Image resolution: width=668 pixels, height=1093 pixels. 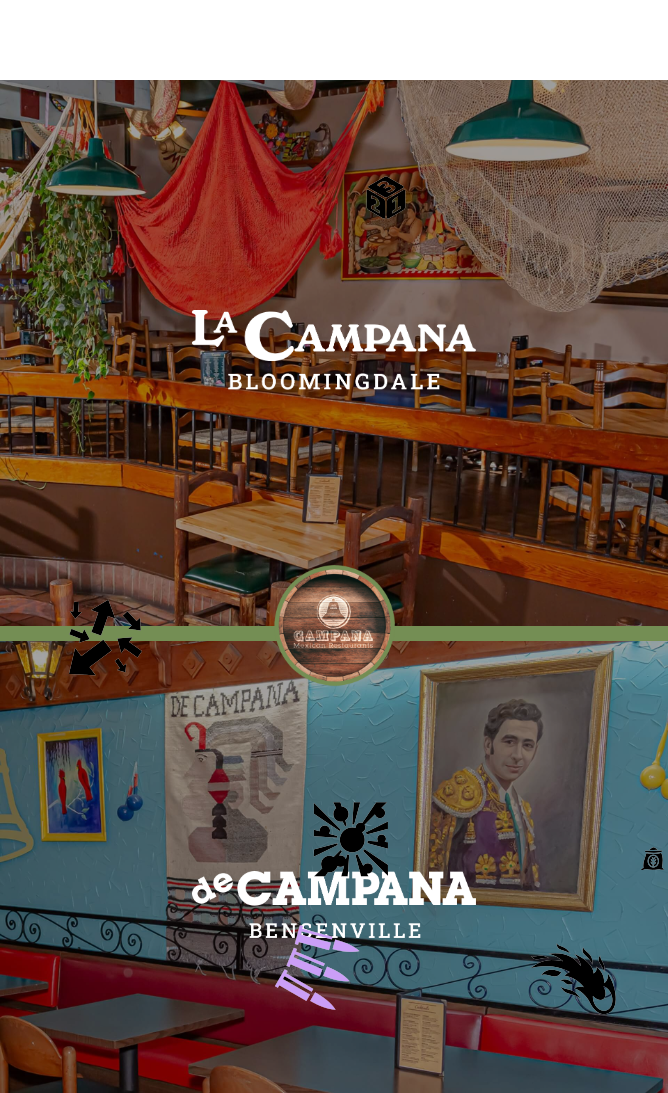 I want to click on flour ingredient in a cooking or recipe app, so click(x=652, y=858).